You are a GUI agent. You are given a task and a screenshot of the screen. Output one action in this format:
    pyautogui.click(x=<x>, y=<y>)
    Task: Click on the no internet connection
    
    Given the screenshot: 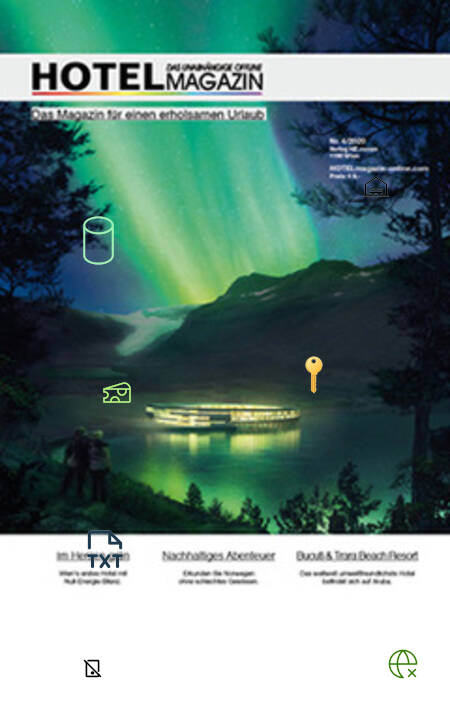 What is the action you would take?
    pyautogui.click(x=403, y=664)
    